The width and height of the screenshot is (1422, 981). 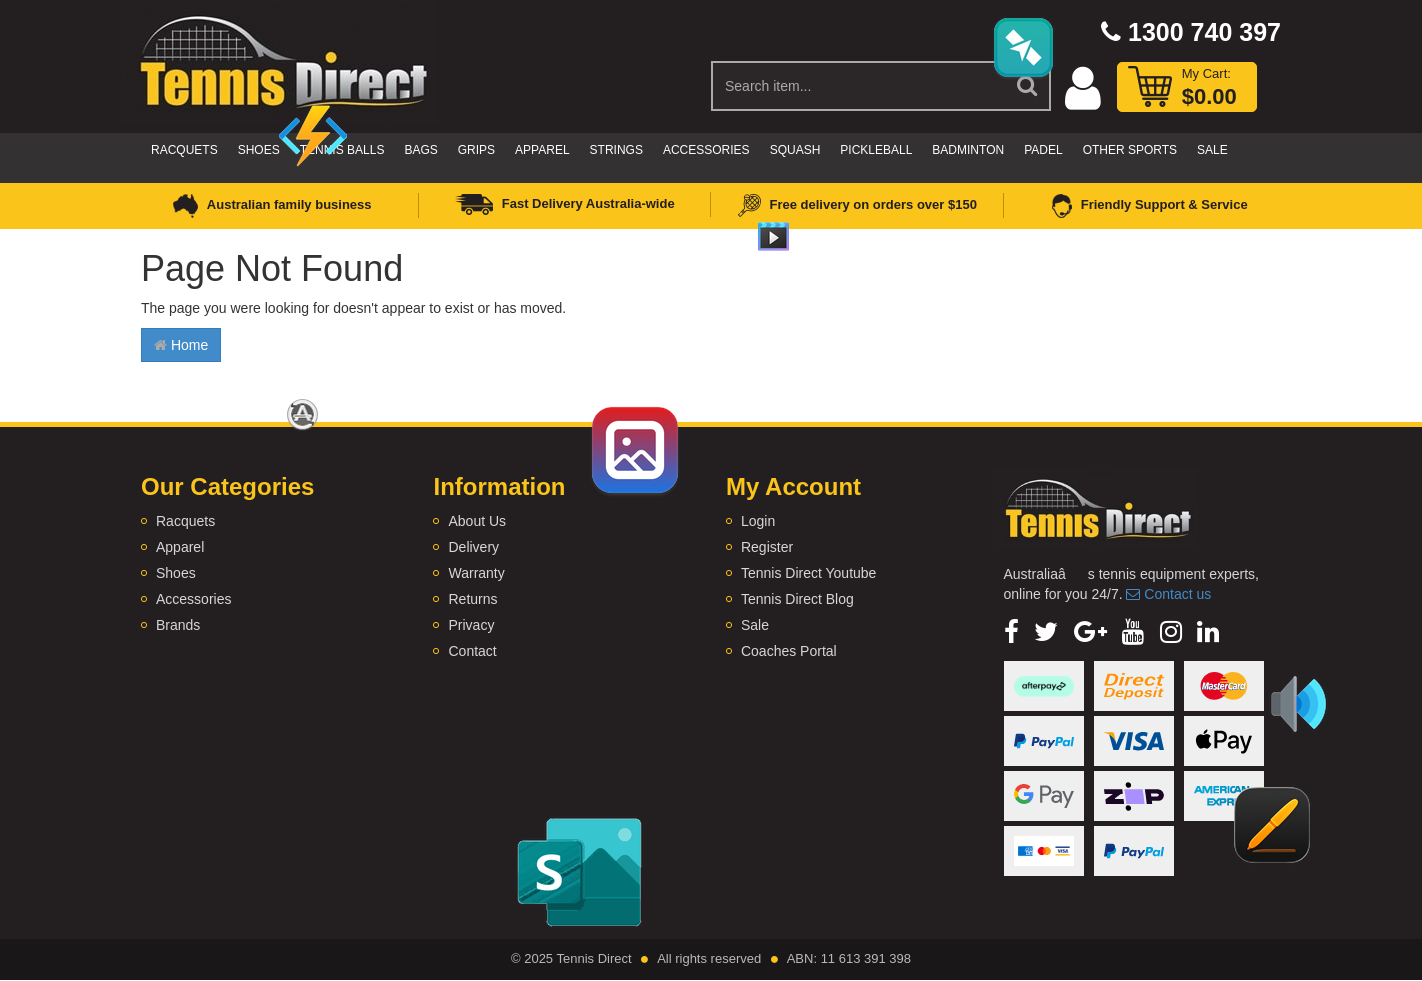 What do you see at coordinates (1298, 704) in the screenshot?
I see `open volume mixer application` at bounding box center [1298, 704].